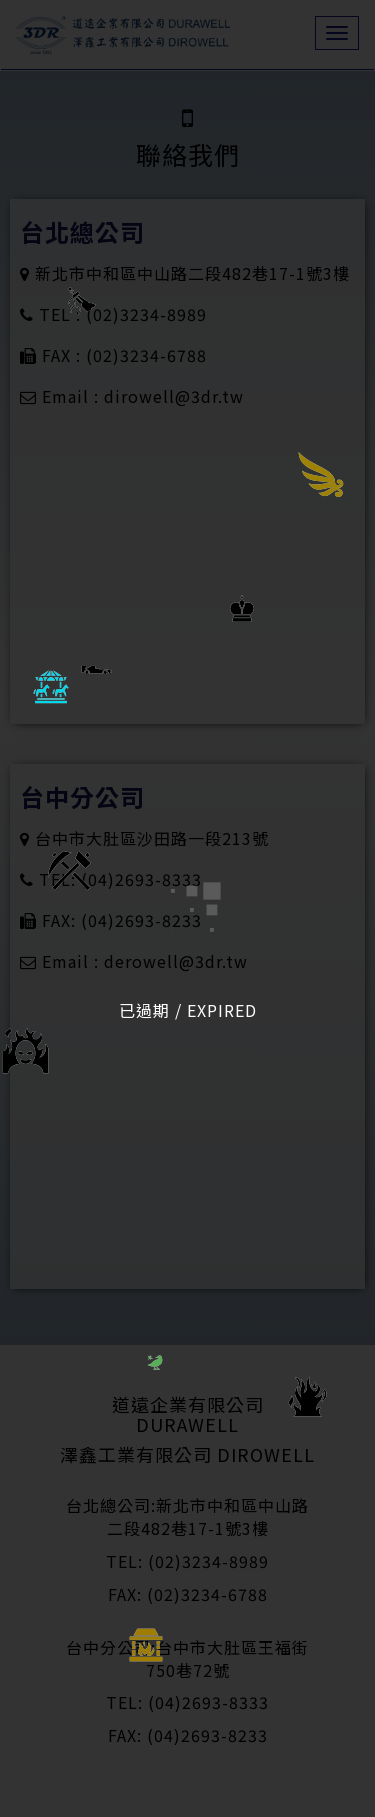  I want to click on select the king piece in a chess game, so click(242, 608).